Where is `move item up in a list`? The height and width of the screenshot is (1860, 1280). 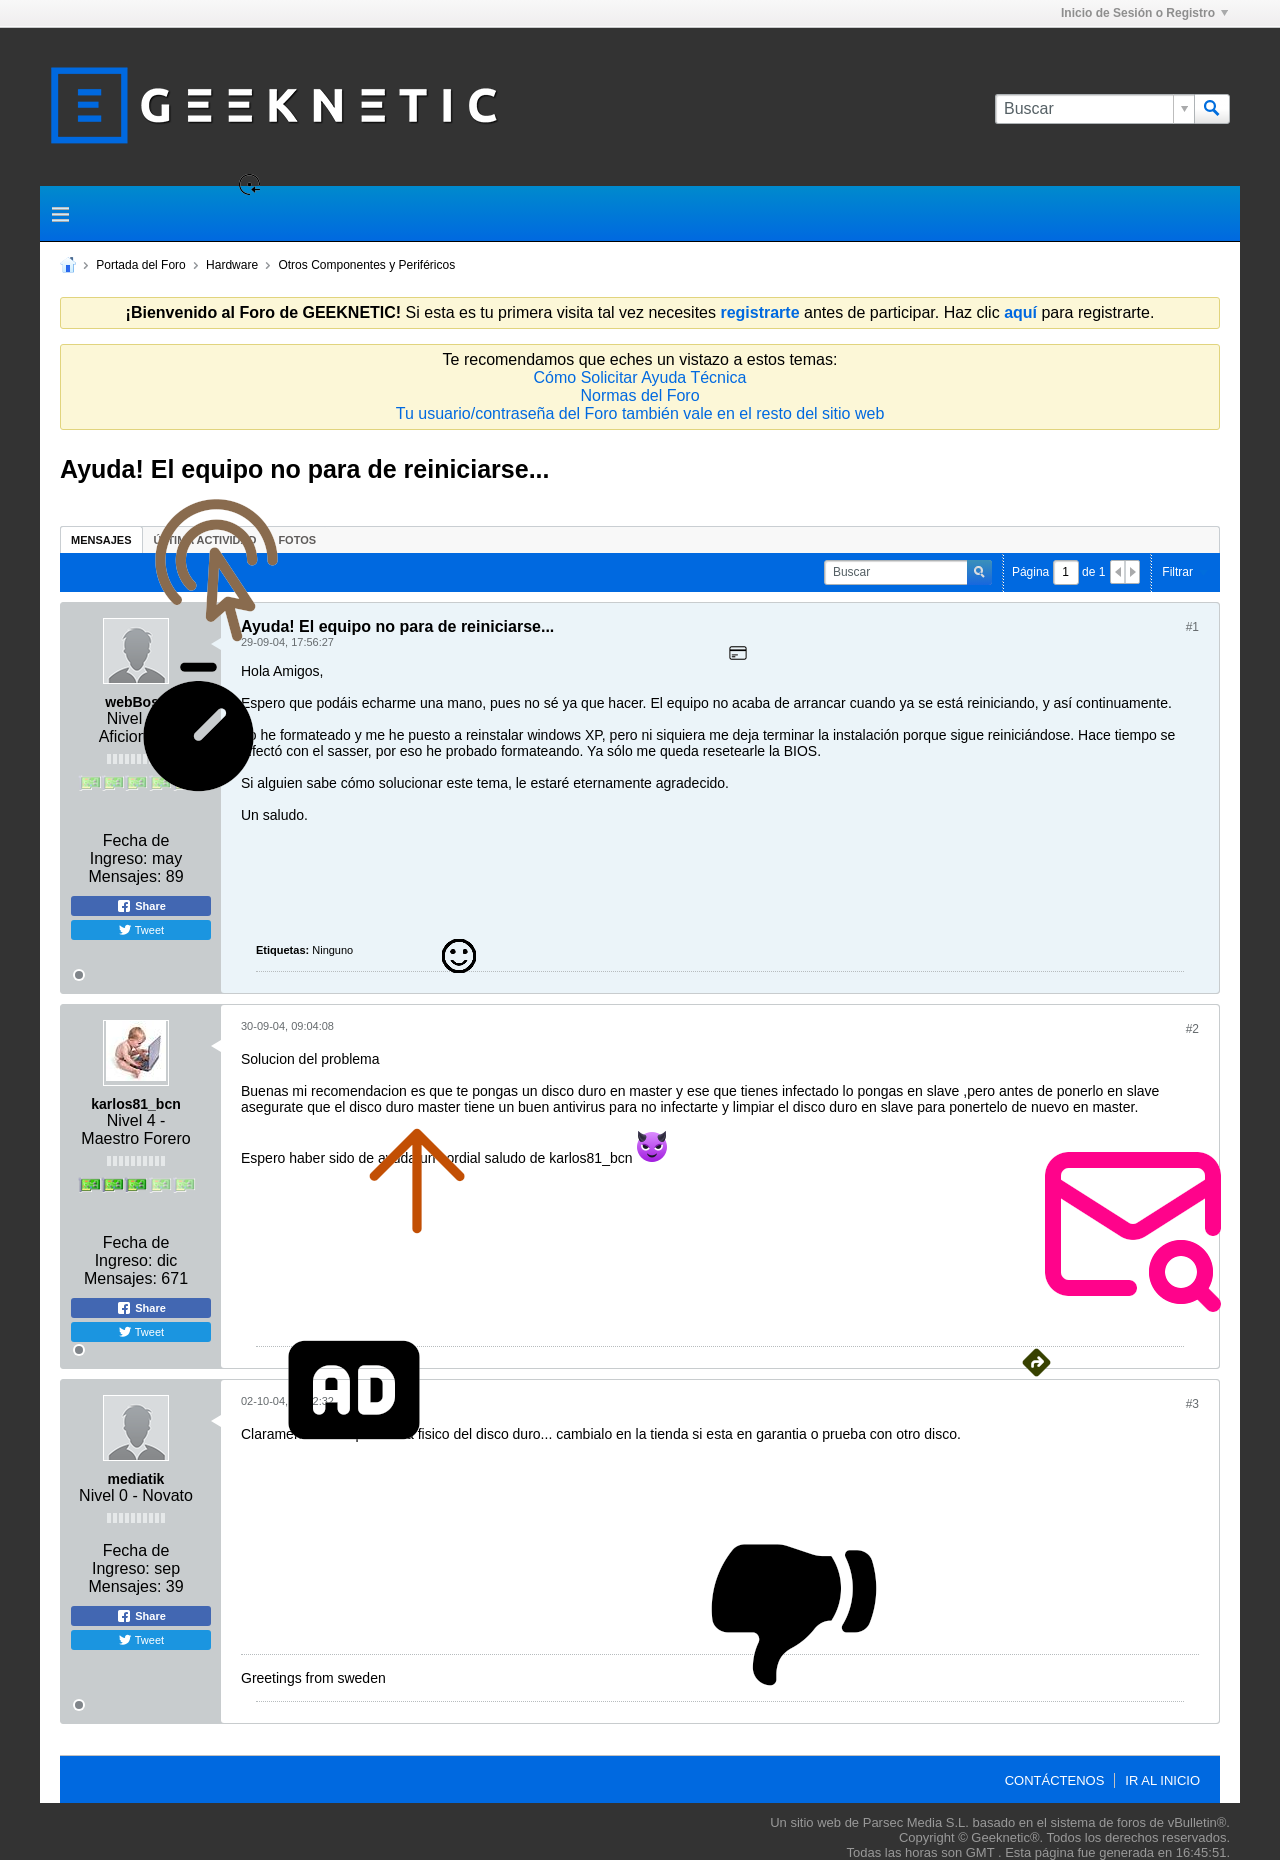 move item up in a list is located at coordinates (417, 1181).